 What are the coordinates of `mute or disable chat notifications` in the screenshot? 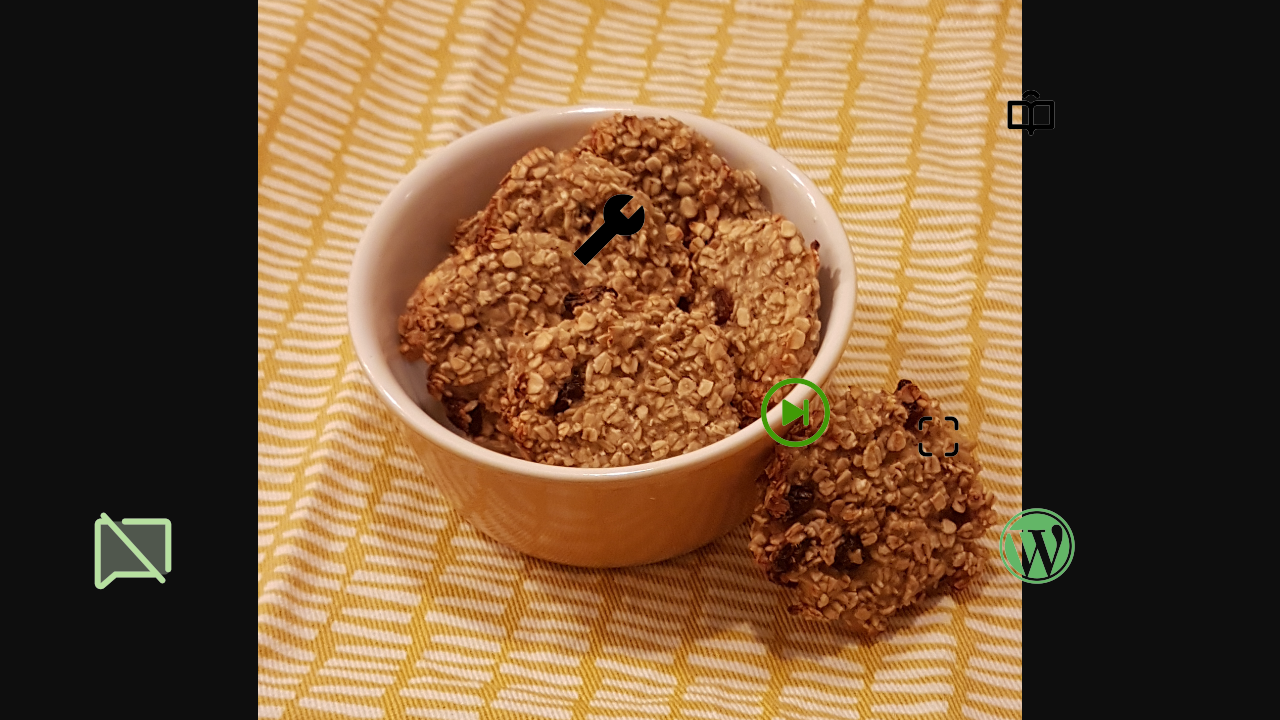 It's located at (133, 548).